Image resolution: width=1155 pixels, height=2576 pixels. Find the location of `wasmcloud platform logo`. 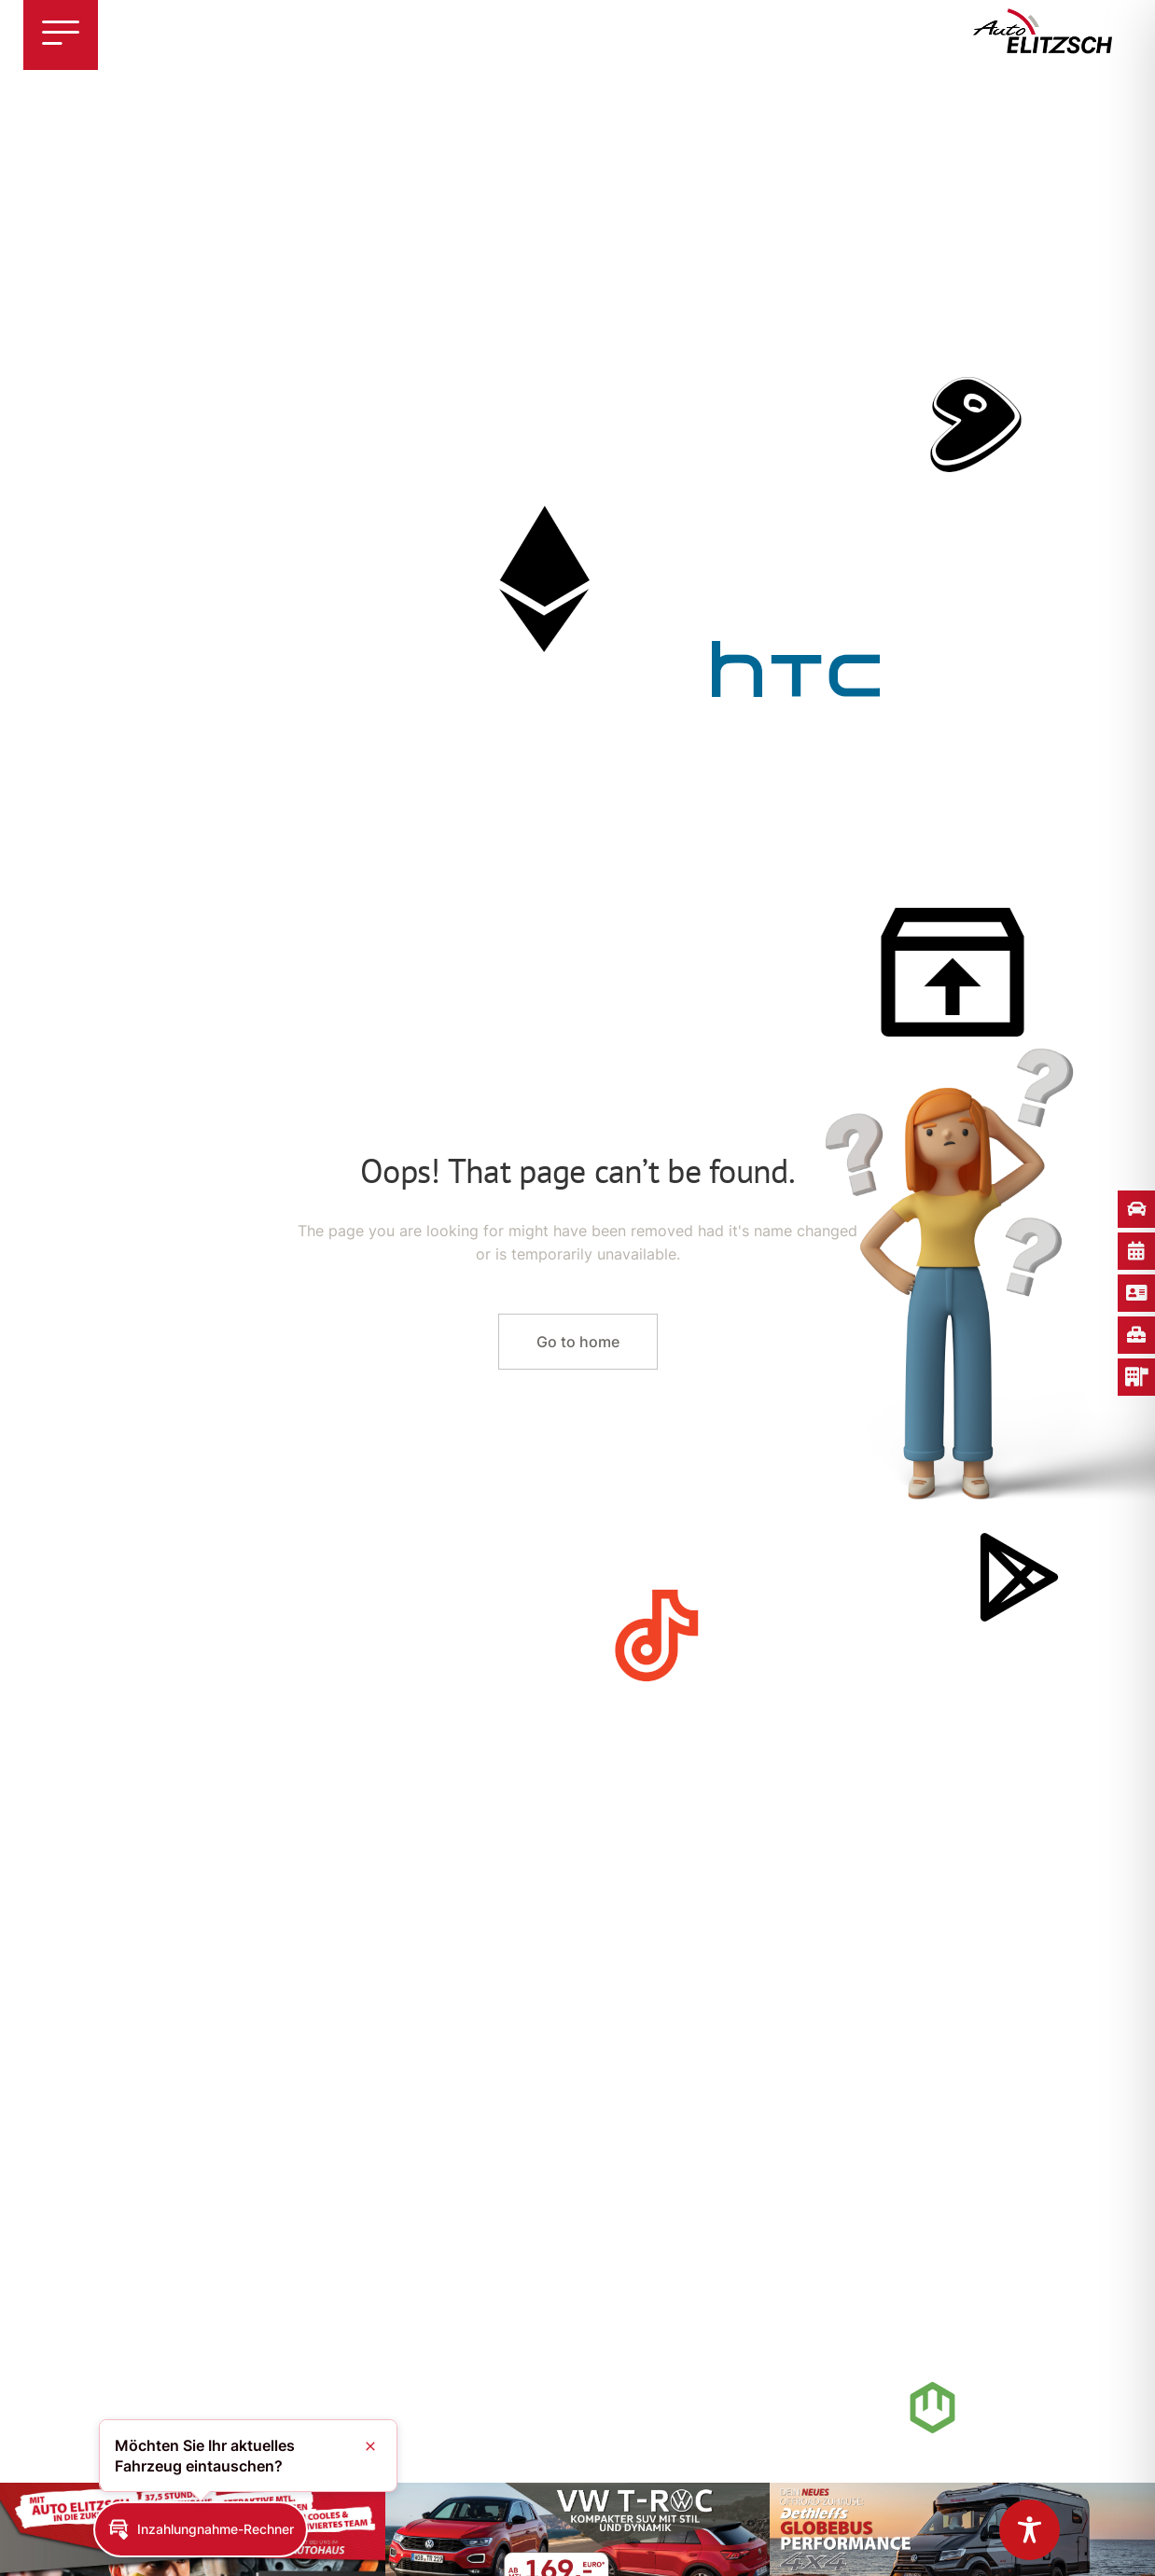

wasmcloud platform logo is located at coordinates (932, 2407).